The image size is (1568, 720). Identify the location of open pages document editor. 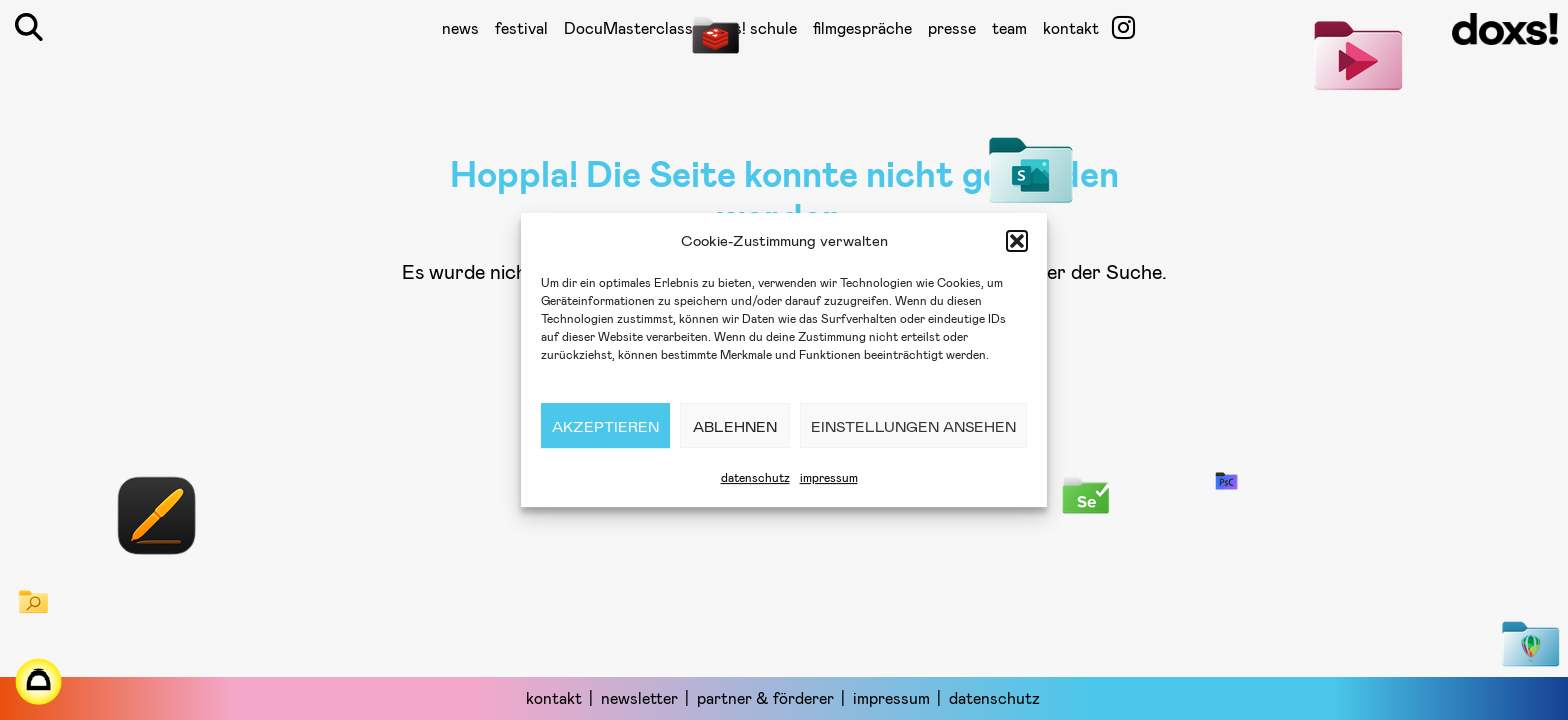
(156, 515).